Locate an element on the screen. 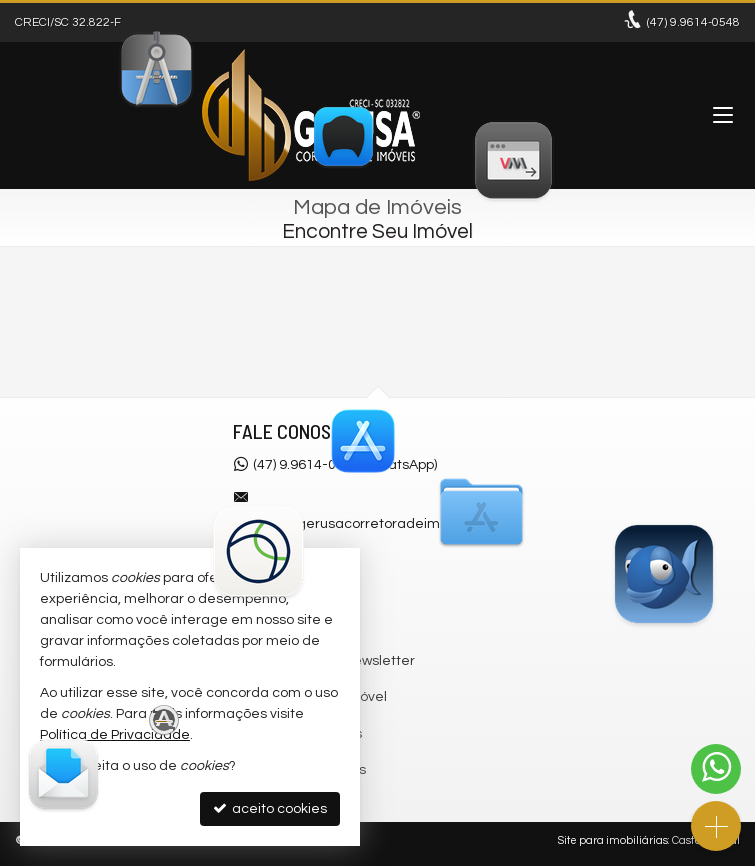 The image size is (755, 866). open bluefish text editor is located at coordinates (664, 574).